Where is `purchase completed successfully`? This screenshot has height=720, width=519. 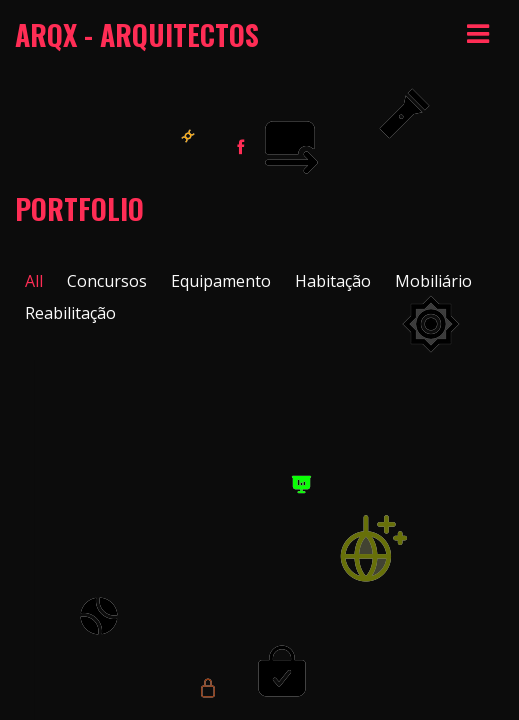
purchase completed successfully is located at coordinates (282, 671).